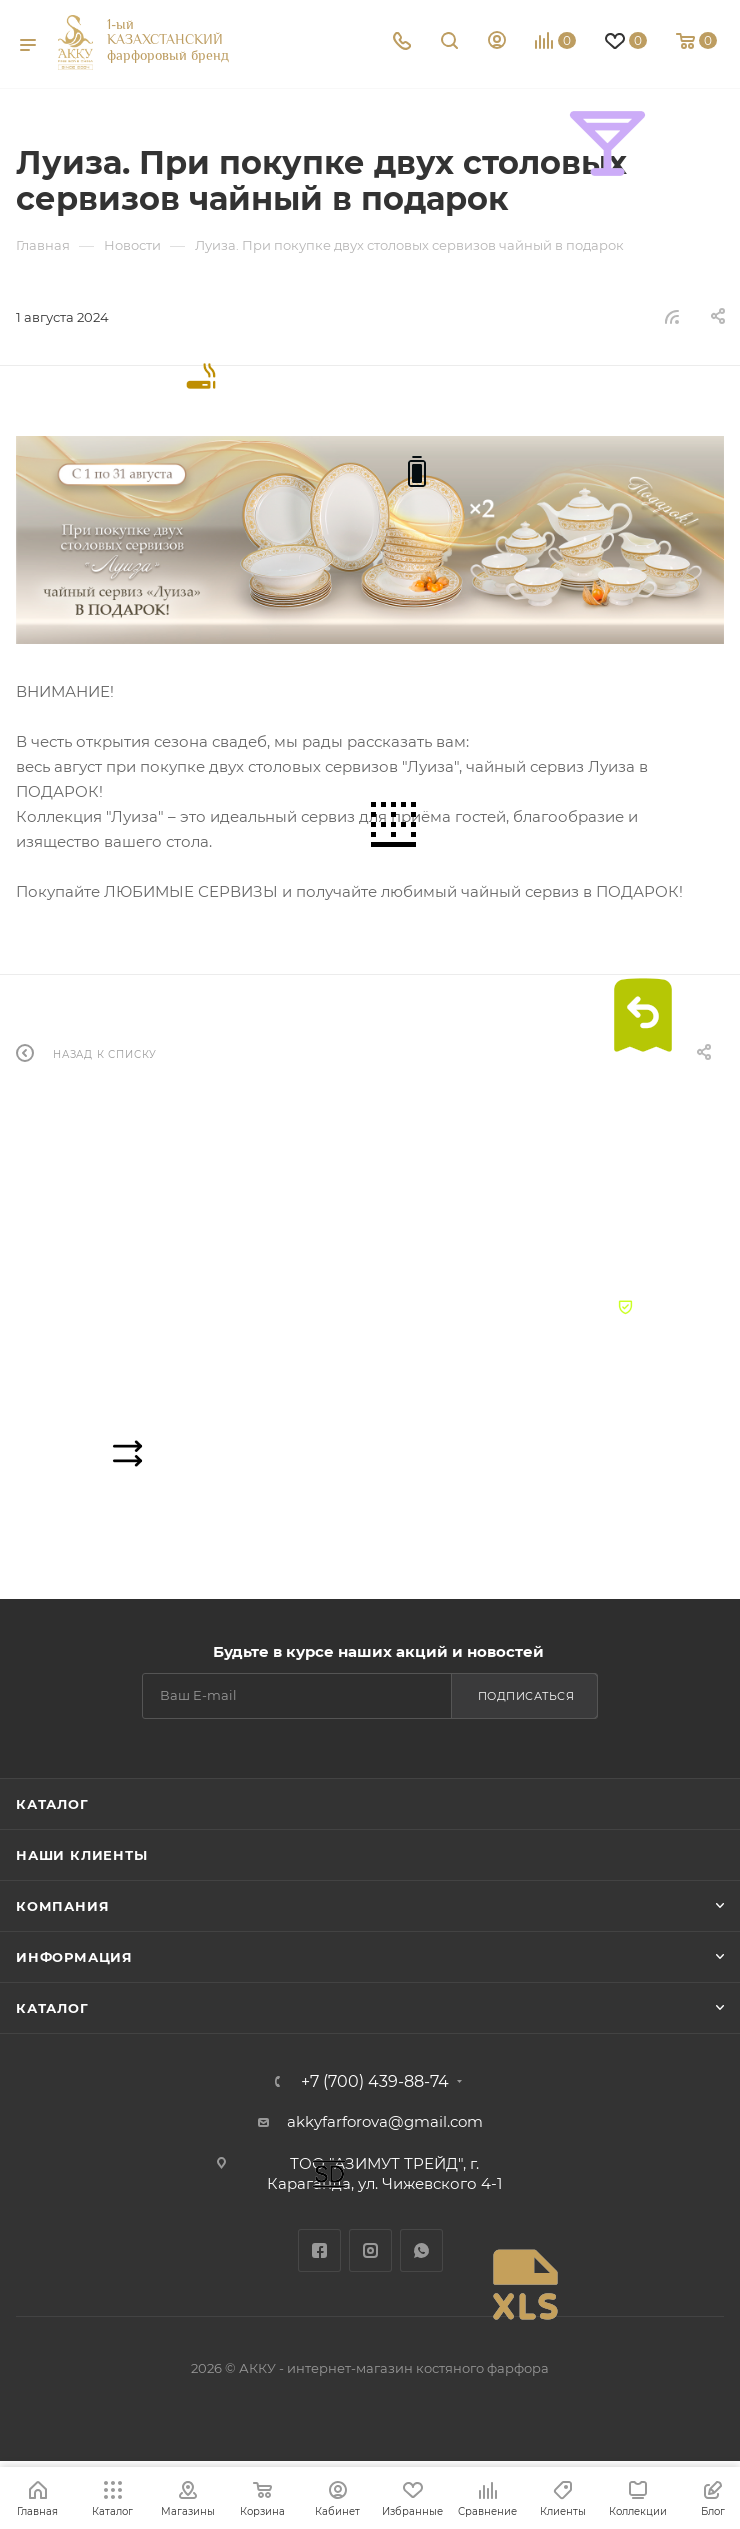 This screenshot has height=2529, width=740. I want to click on request a refund for a purchase, so click(643, 1015).